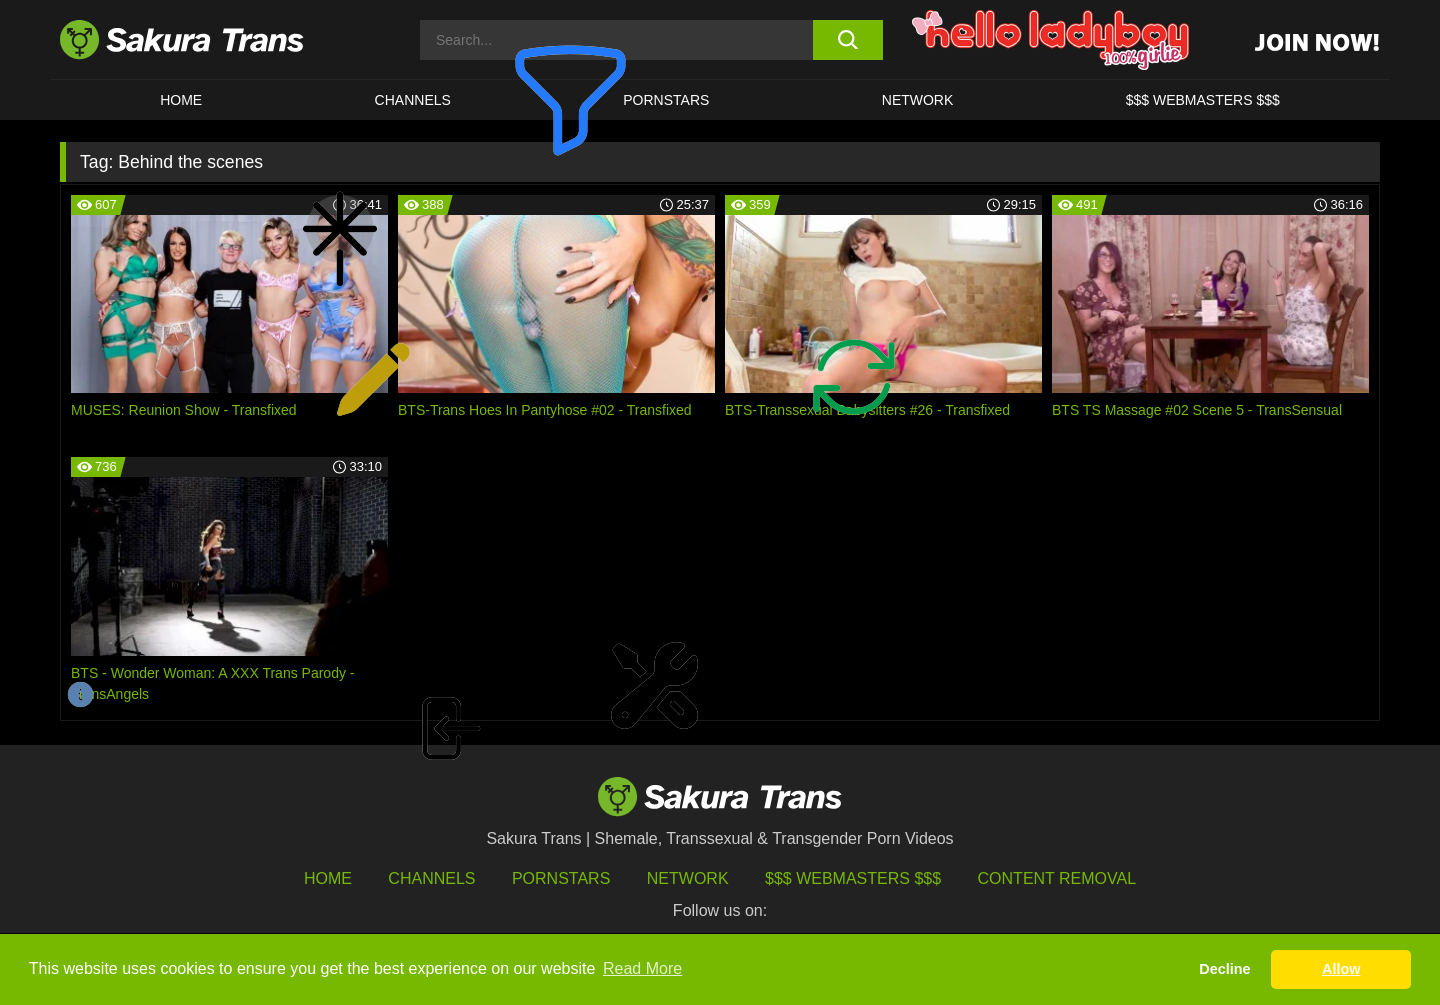 Image resolution: width=1440 pixels, height=1005 pixels. I want to click on refresh or reload content, so click(854, 377).